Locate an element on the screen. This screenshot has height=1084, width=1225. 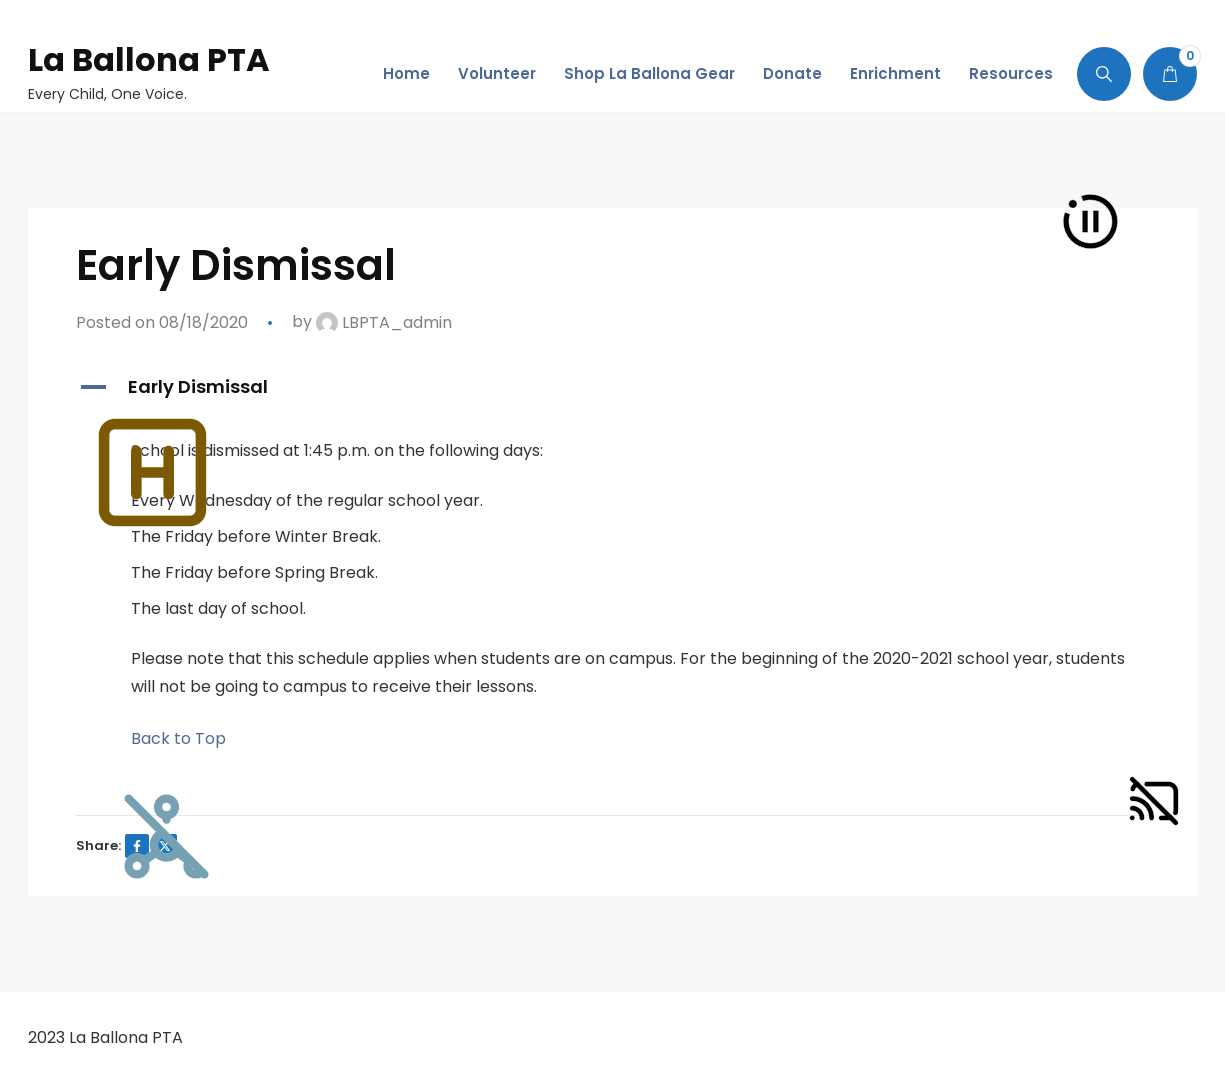
indicates a helicopter landing zone or helipad is located at coordinates (152, 472).